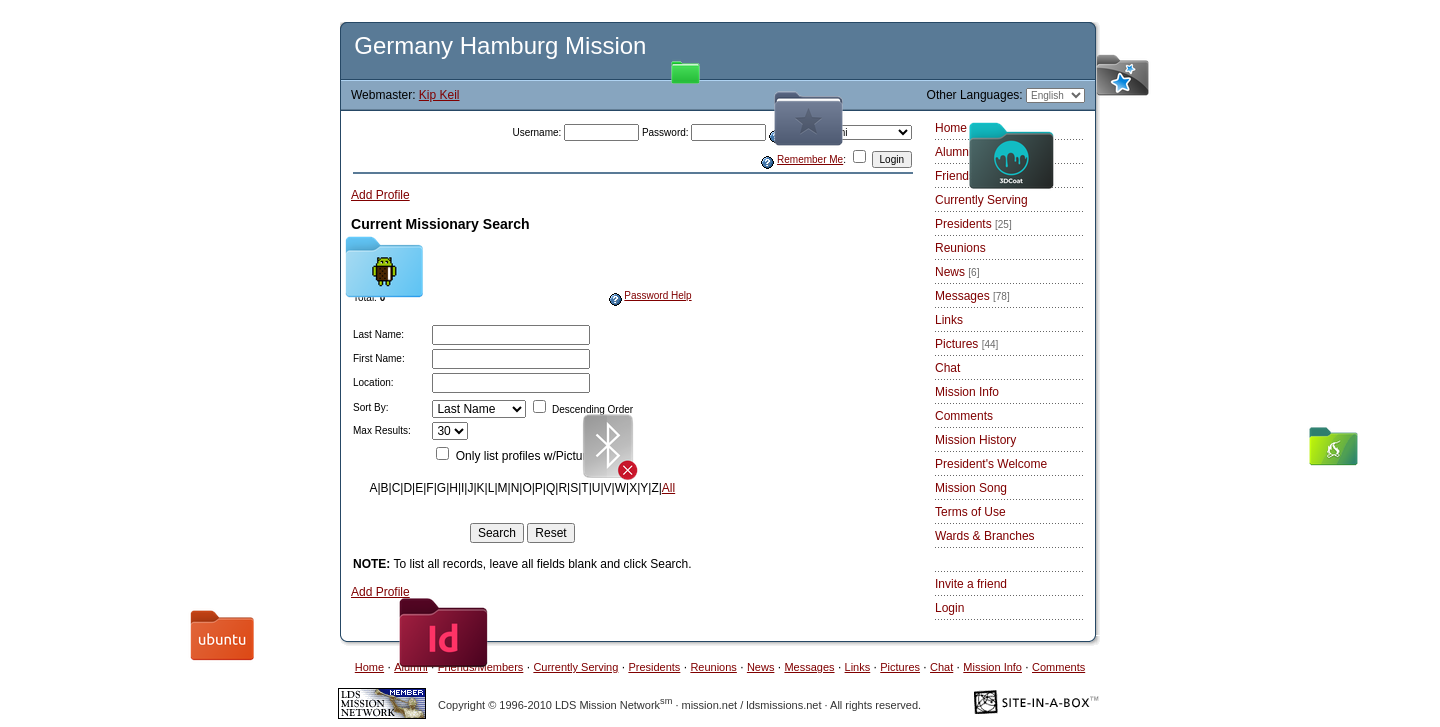 The image size is (1440, 727). I want to click on open your Anki flashcard collection folder, so click(1122, 76).